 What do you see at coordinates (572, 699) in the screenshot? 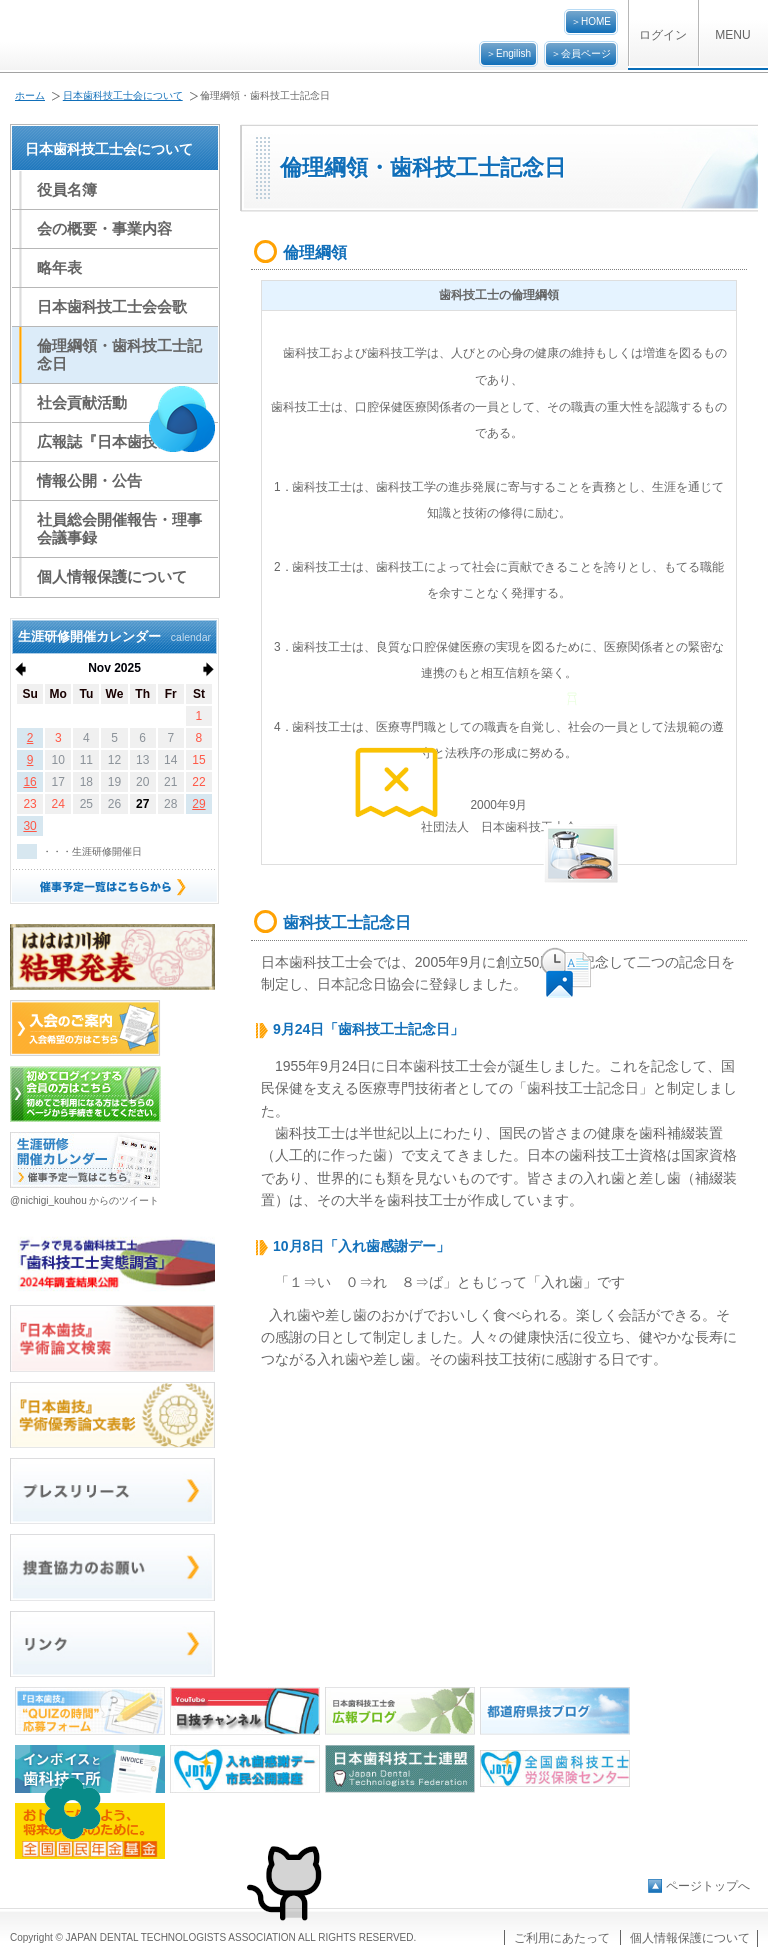
I see `browse furniture or seating options` at bounding box center [572, 699].